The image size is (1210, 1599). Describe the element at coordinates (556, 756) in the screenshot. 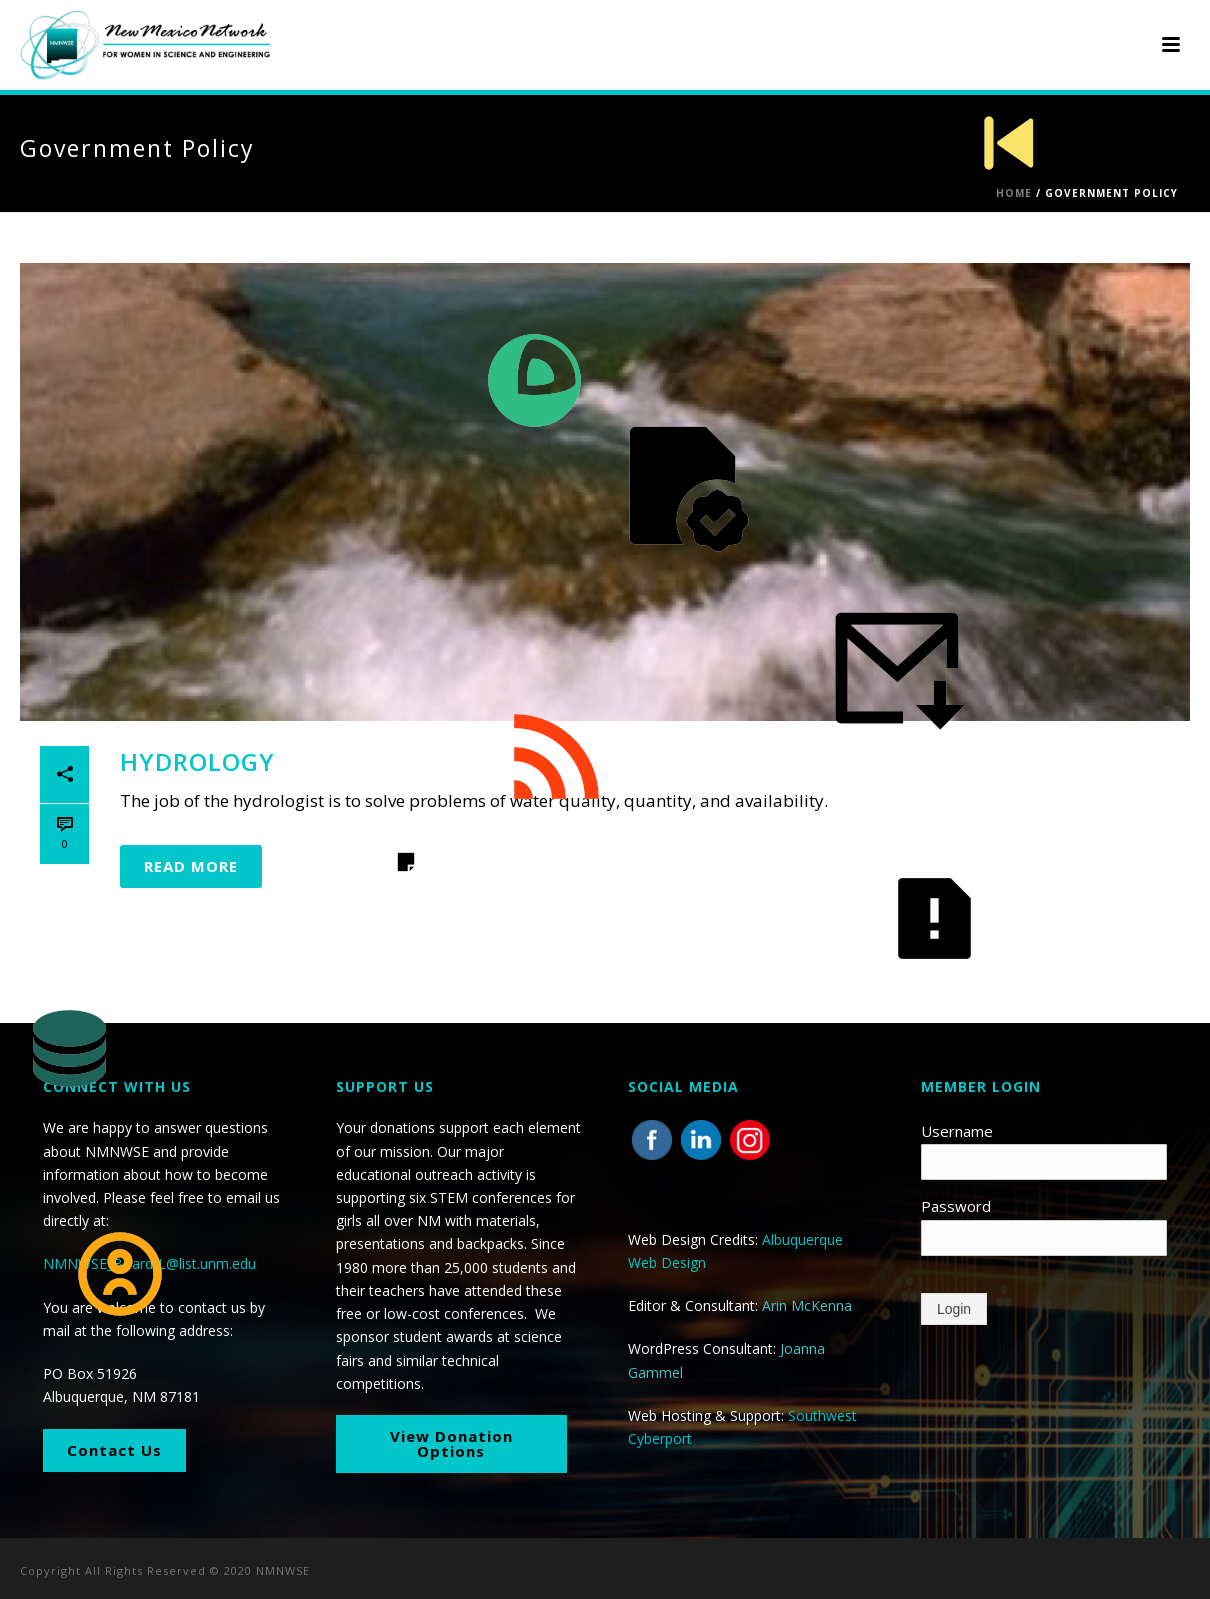

I see `subscribe to RSS feed` at that location.